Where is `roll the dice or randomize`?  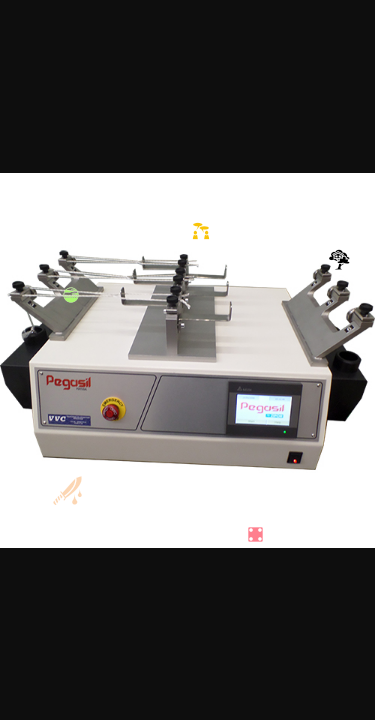 roll the dice or randomize is located at coordinates (255, 534).